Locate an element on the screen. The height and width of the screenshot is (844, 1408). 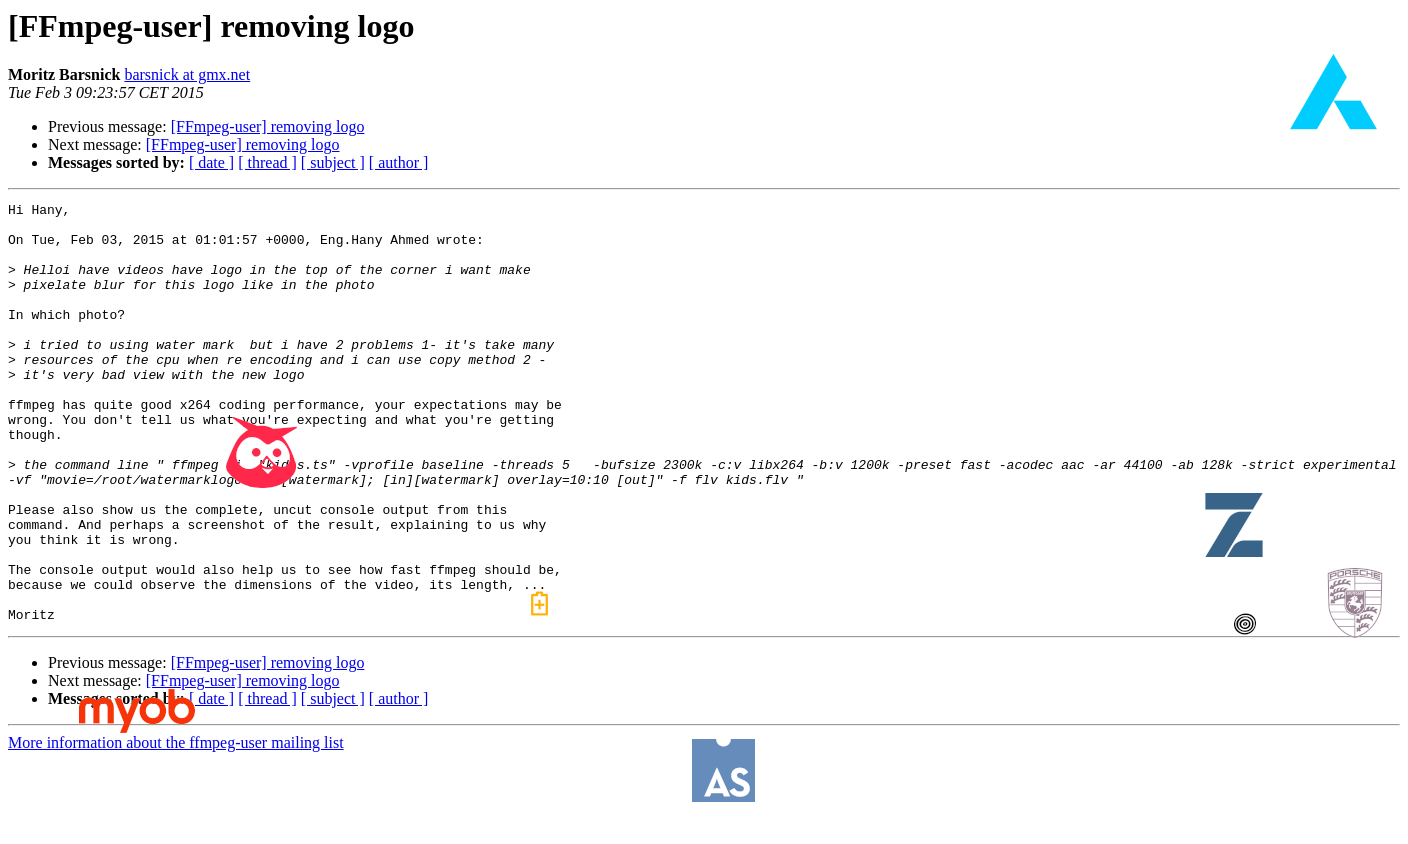
porsche brand logo is located at coordinates (1355, 603).